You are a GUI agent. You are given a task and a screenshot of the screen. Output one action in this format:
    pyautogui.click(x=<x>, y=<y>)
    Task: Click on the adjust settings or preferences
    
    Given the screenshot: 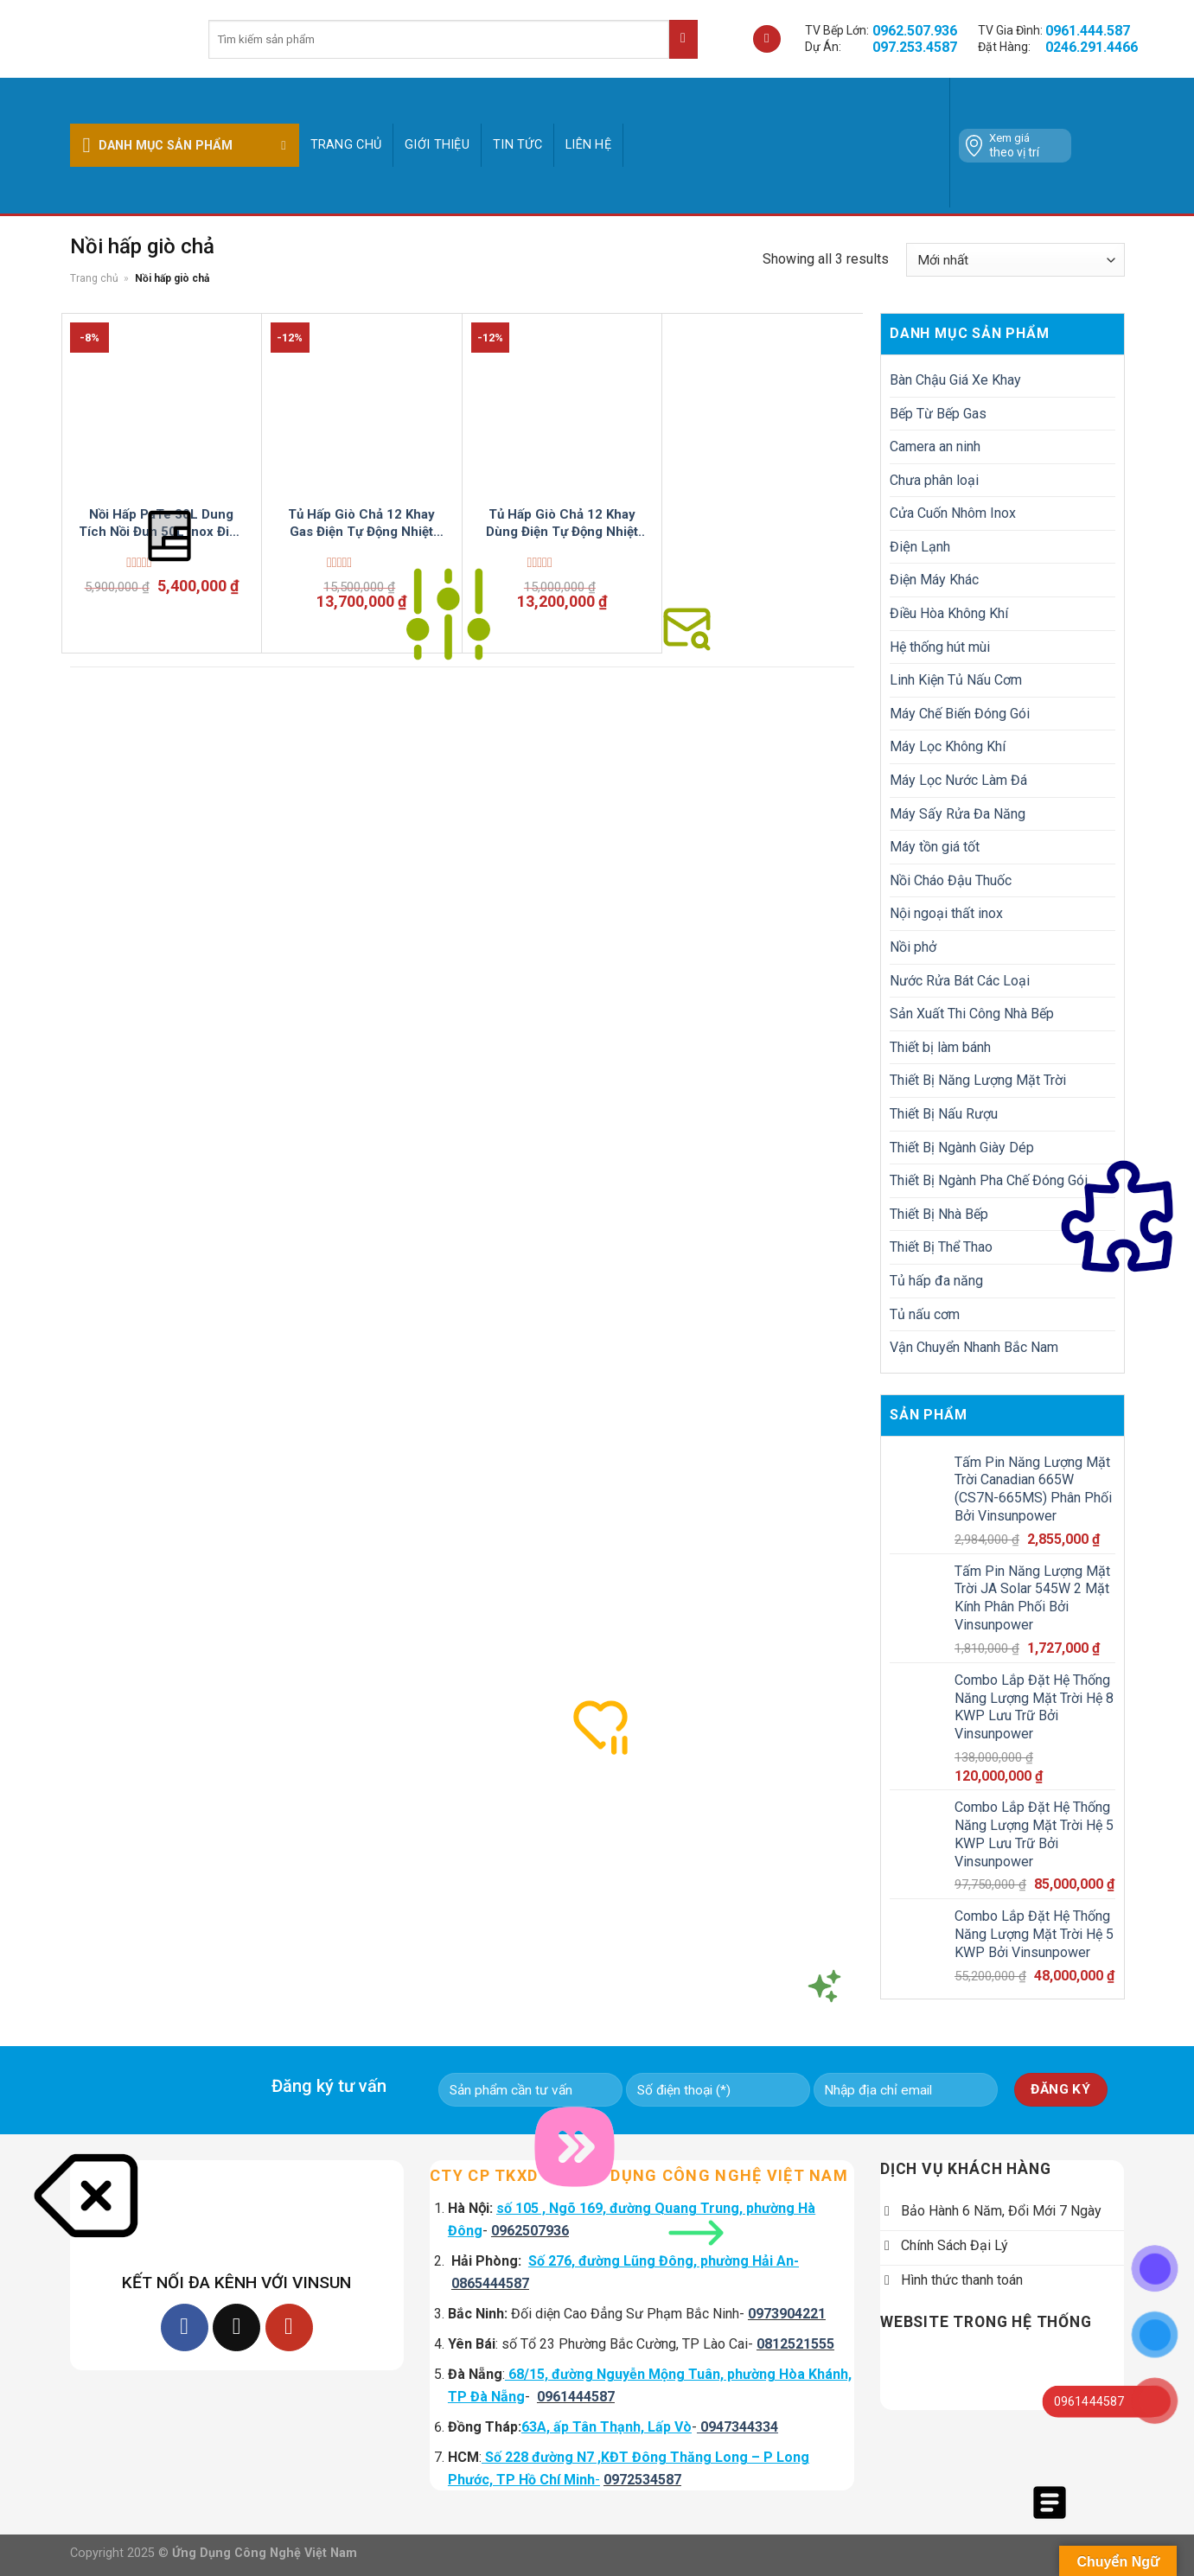 What is the action you would take?
    pyautogui.click(x=448, y=614)
    